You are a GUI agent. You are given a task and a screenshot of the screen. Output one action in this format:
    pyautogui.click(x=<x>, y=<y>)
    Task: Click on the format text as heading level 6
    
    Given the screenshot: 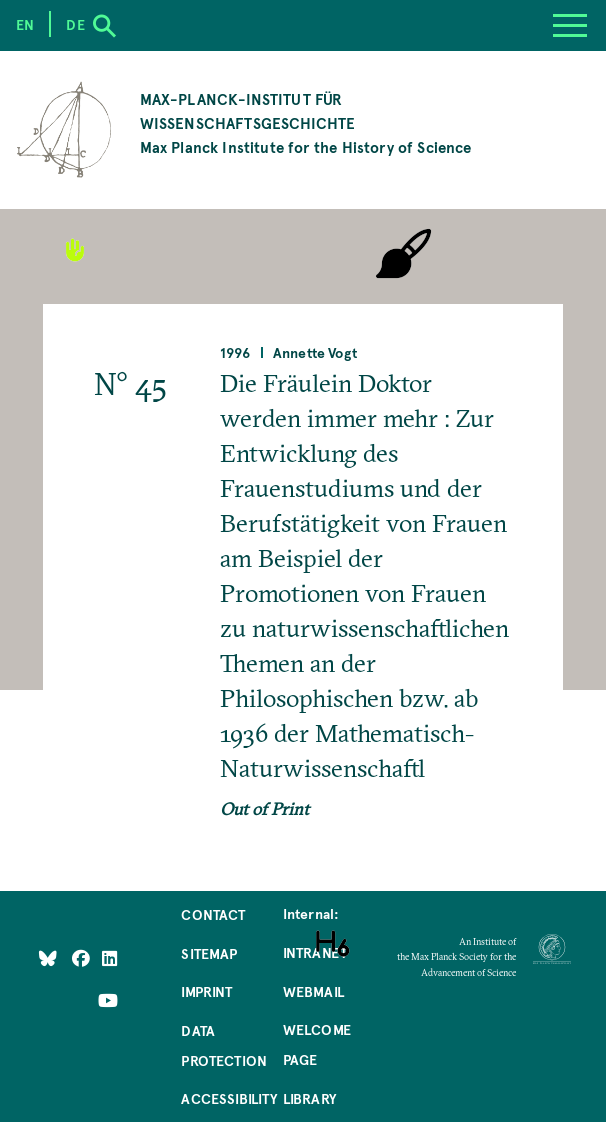 What is the action you would take?
    pyautogui.click(x=331, y=943)
    